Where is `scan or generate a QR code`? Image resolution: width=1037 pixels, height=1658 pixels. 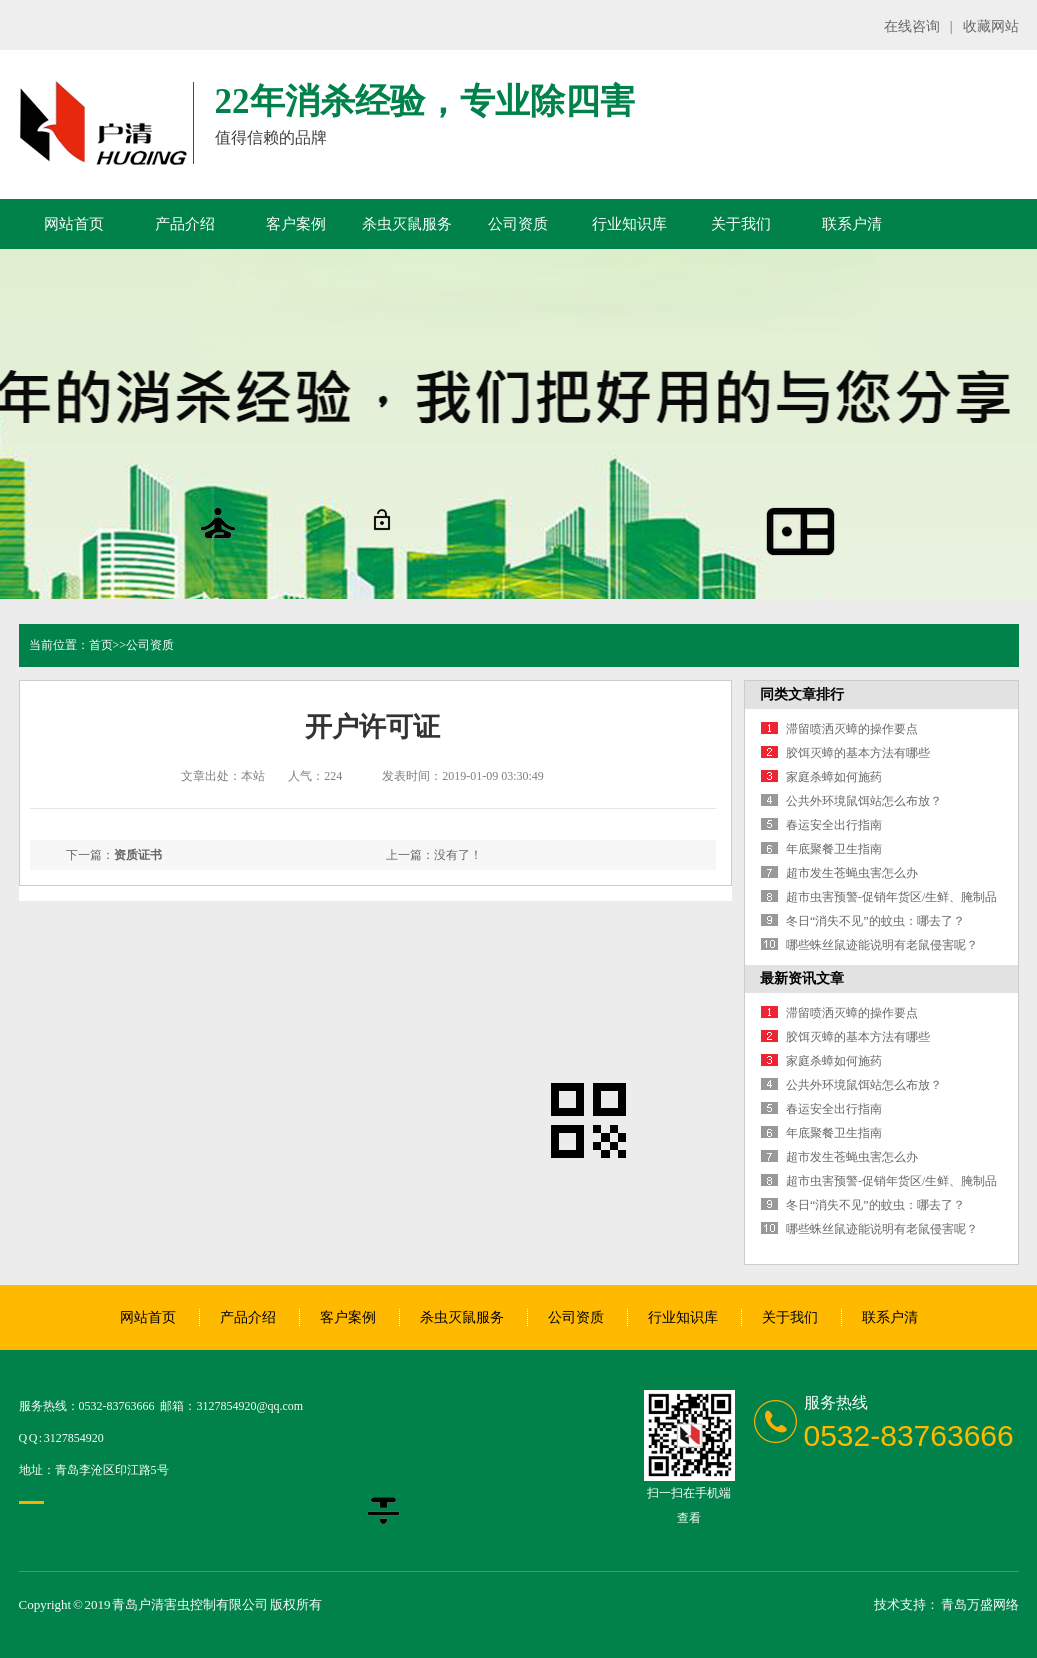 scan or generate a QR code is located at coordinates (588, 1120).